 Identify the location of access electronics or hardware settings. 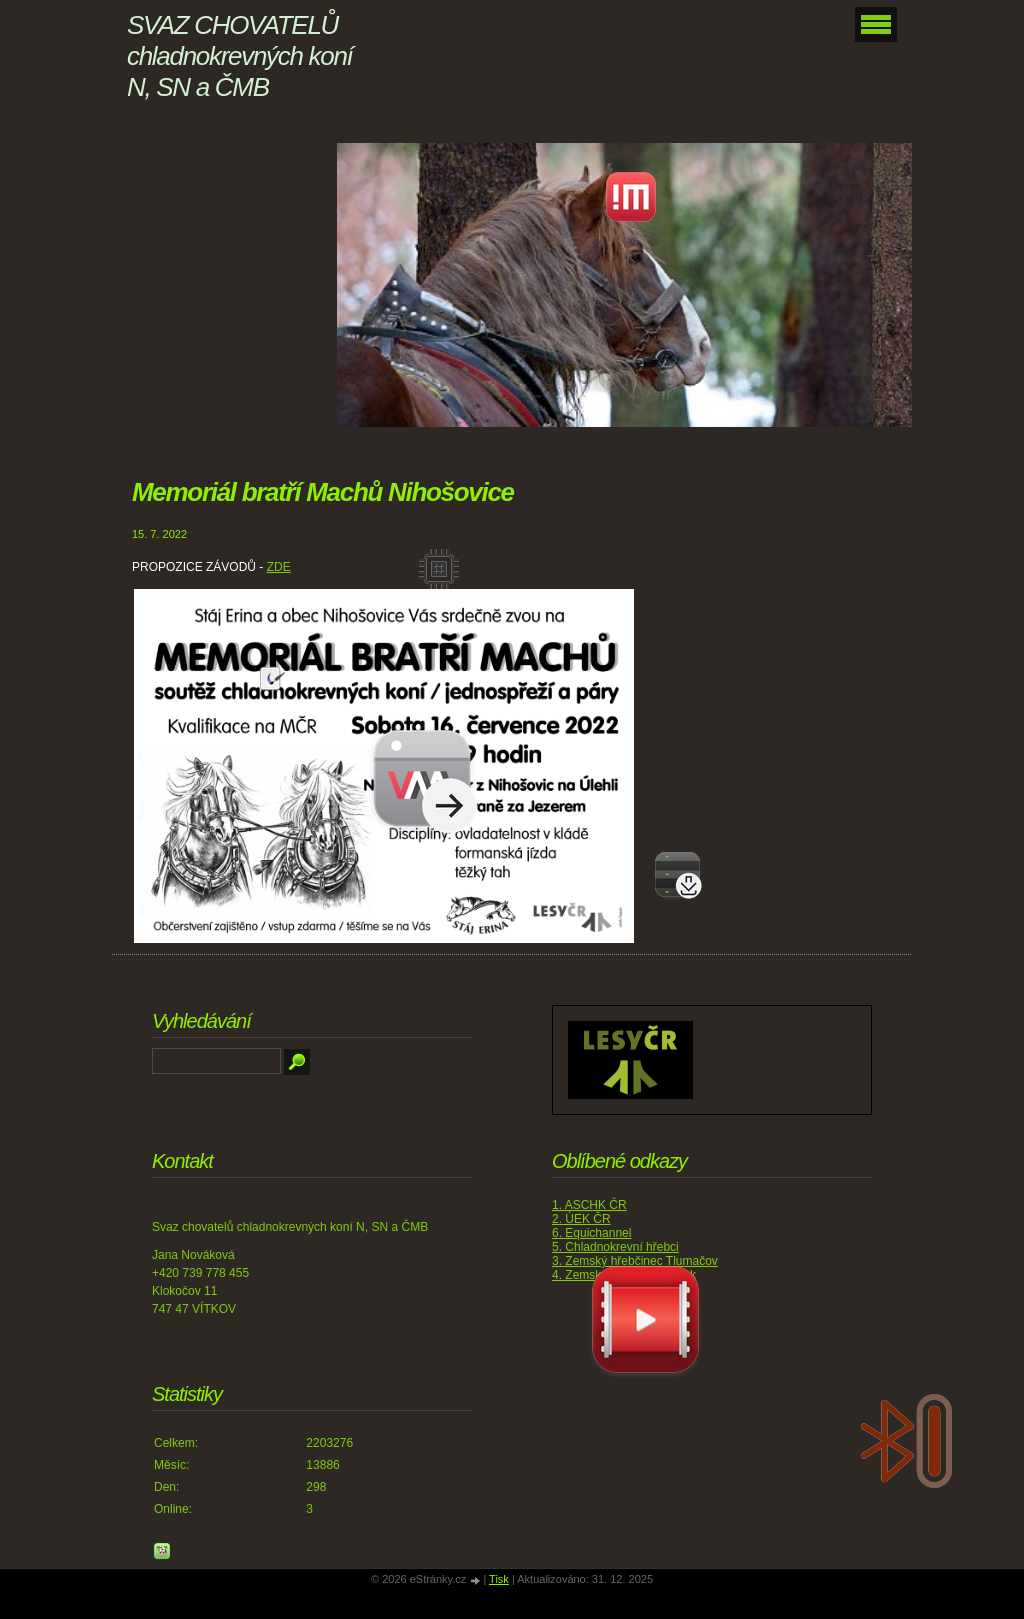
(439, 569).